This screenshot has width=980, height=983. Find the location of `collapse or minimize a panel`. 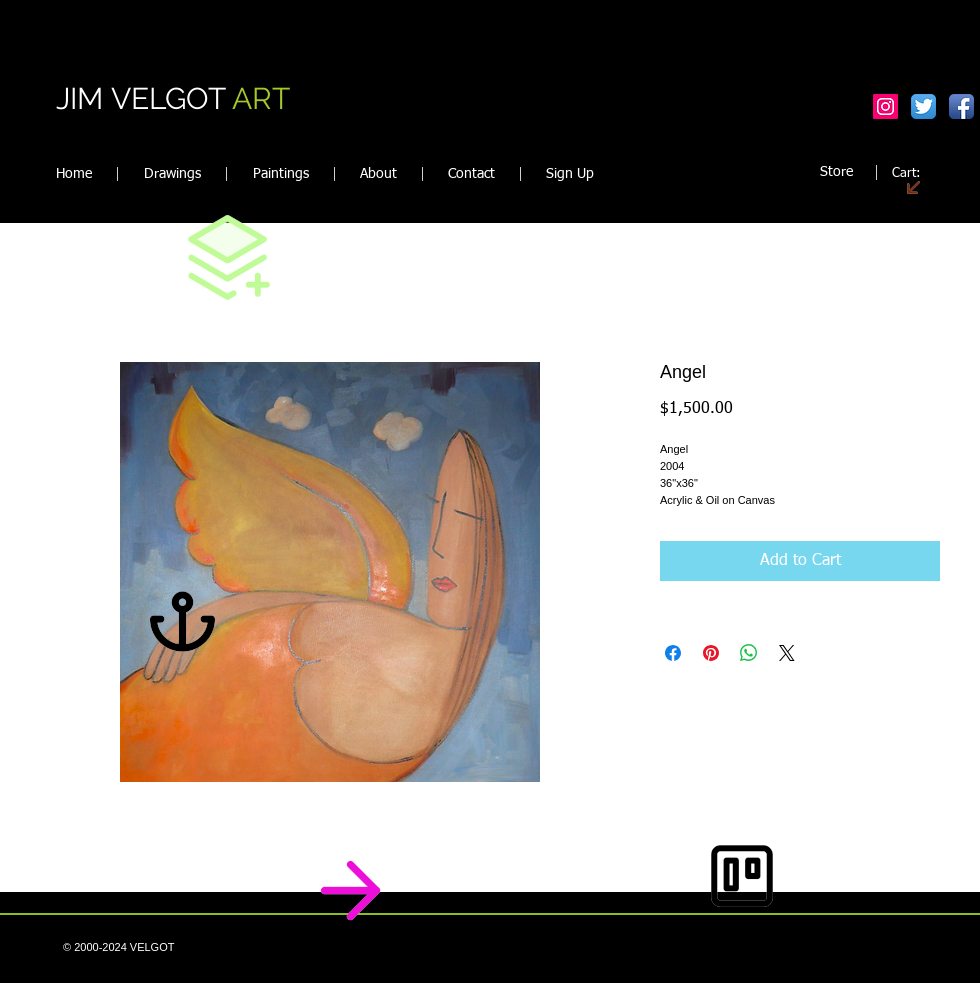

collapse or minimize a panel is located at coordinates (913, 187).